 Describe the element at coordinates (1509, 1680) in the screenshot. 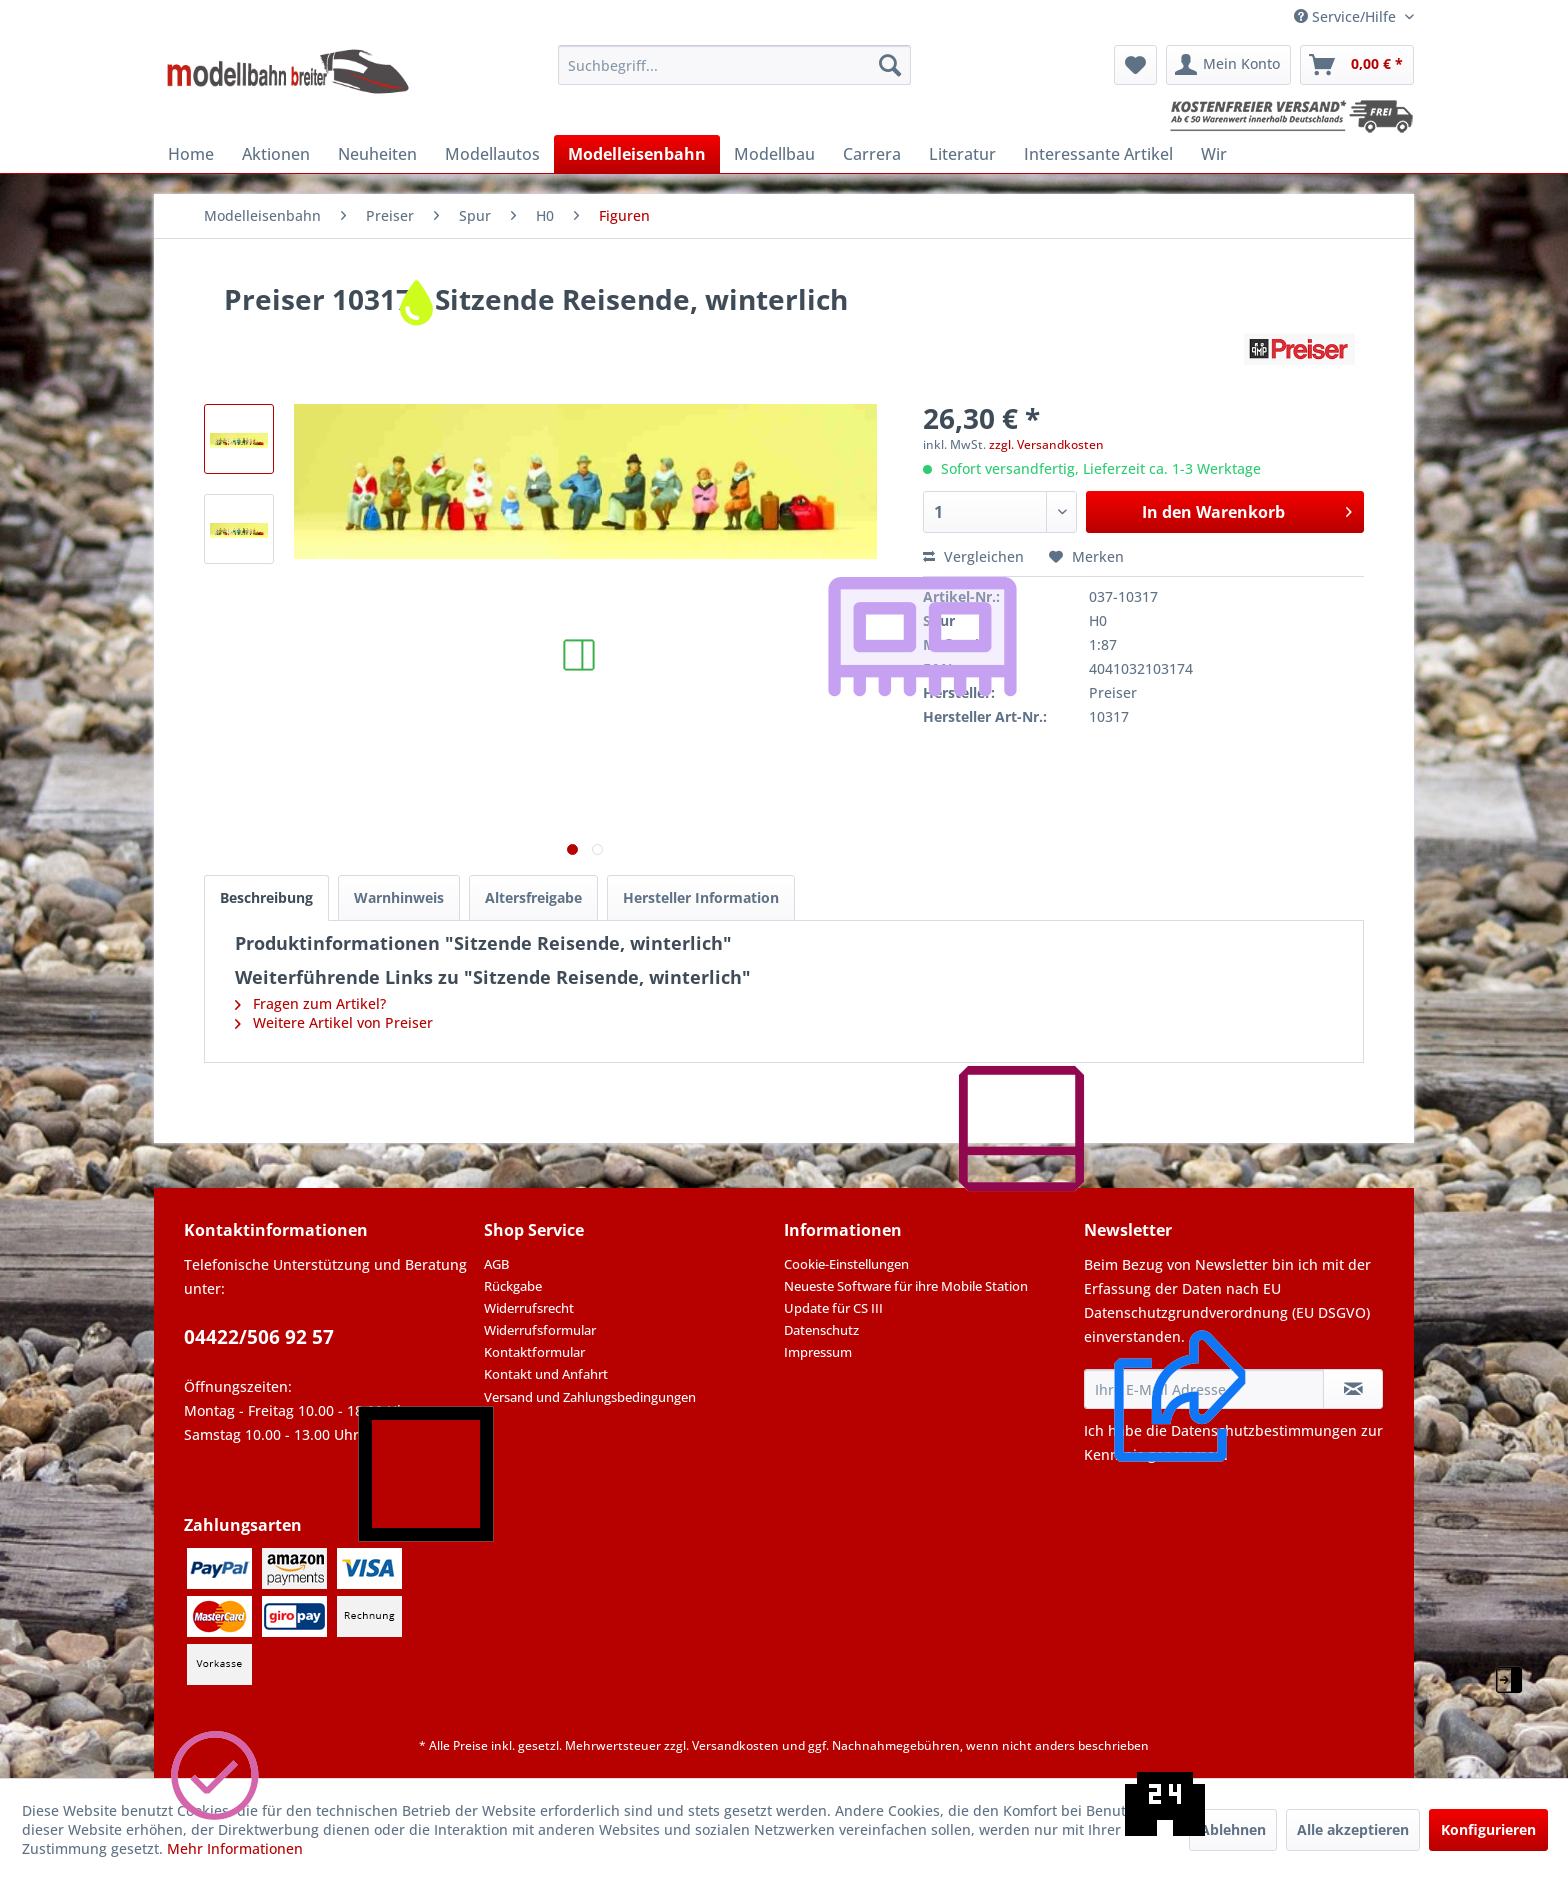

I see `dock panel to the right side of the editor` at that location.